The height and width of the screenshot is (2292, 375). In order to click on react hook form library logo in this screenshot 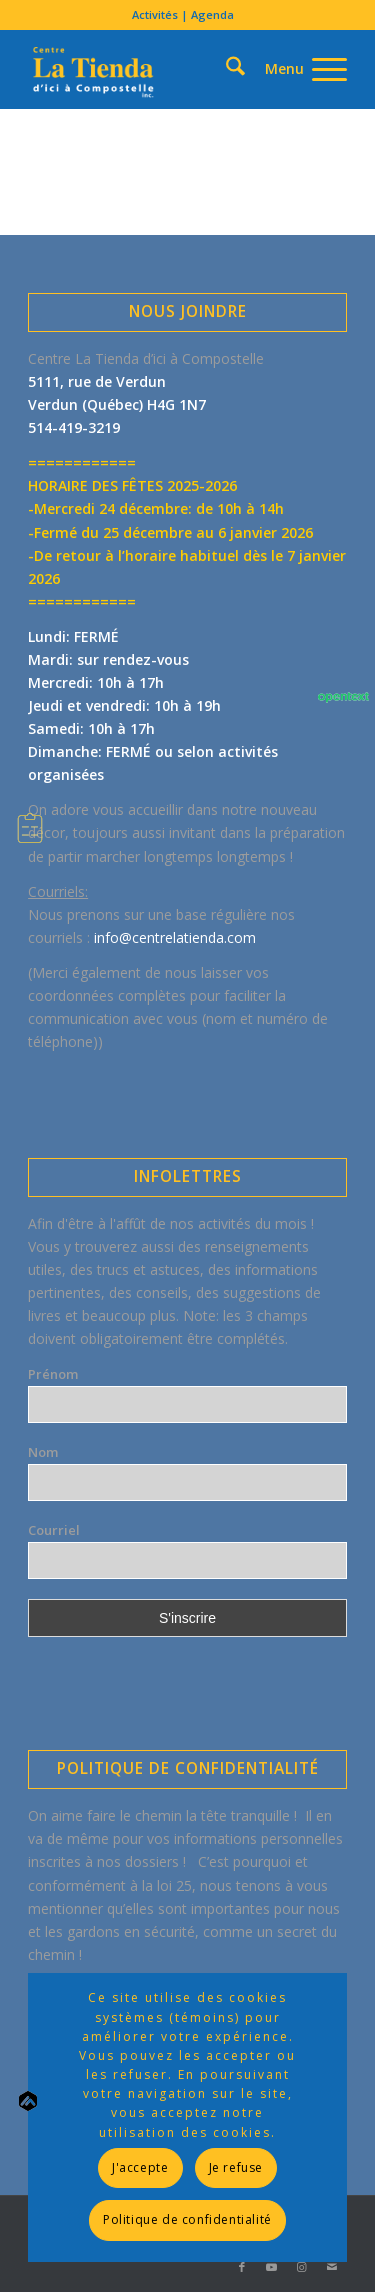, I will do `click(30, 828)`.